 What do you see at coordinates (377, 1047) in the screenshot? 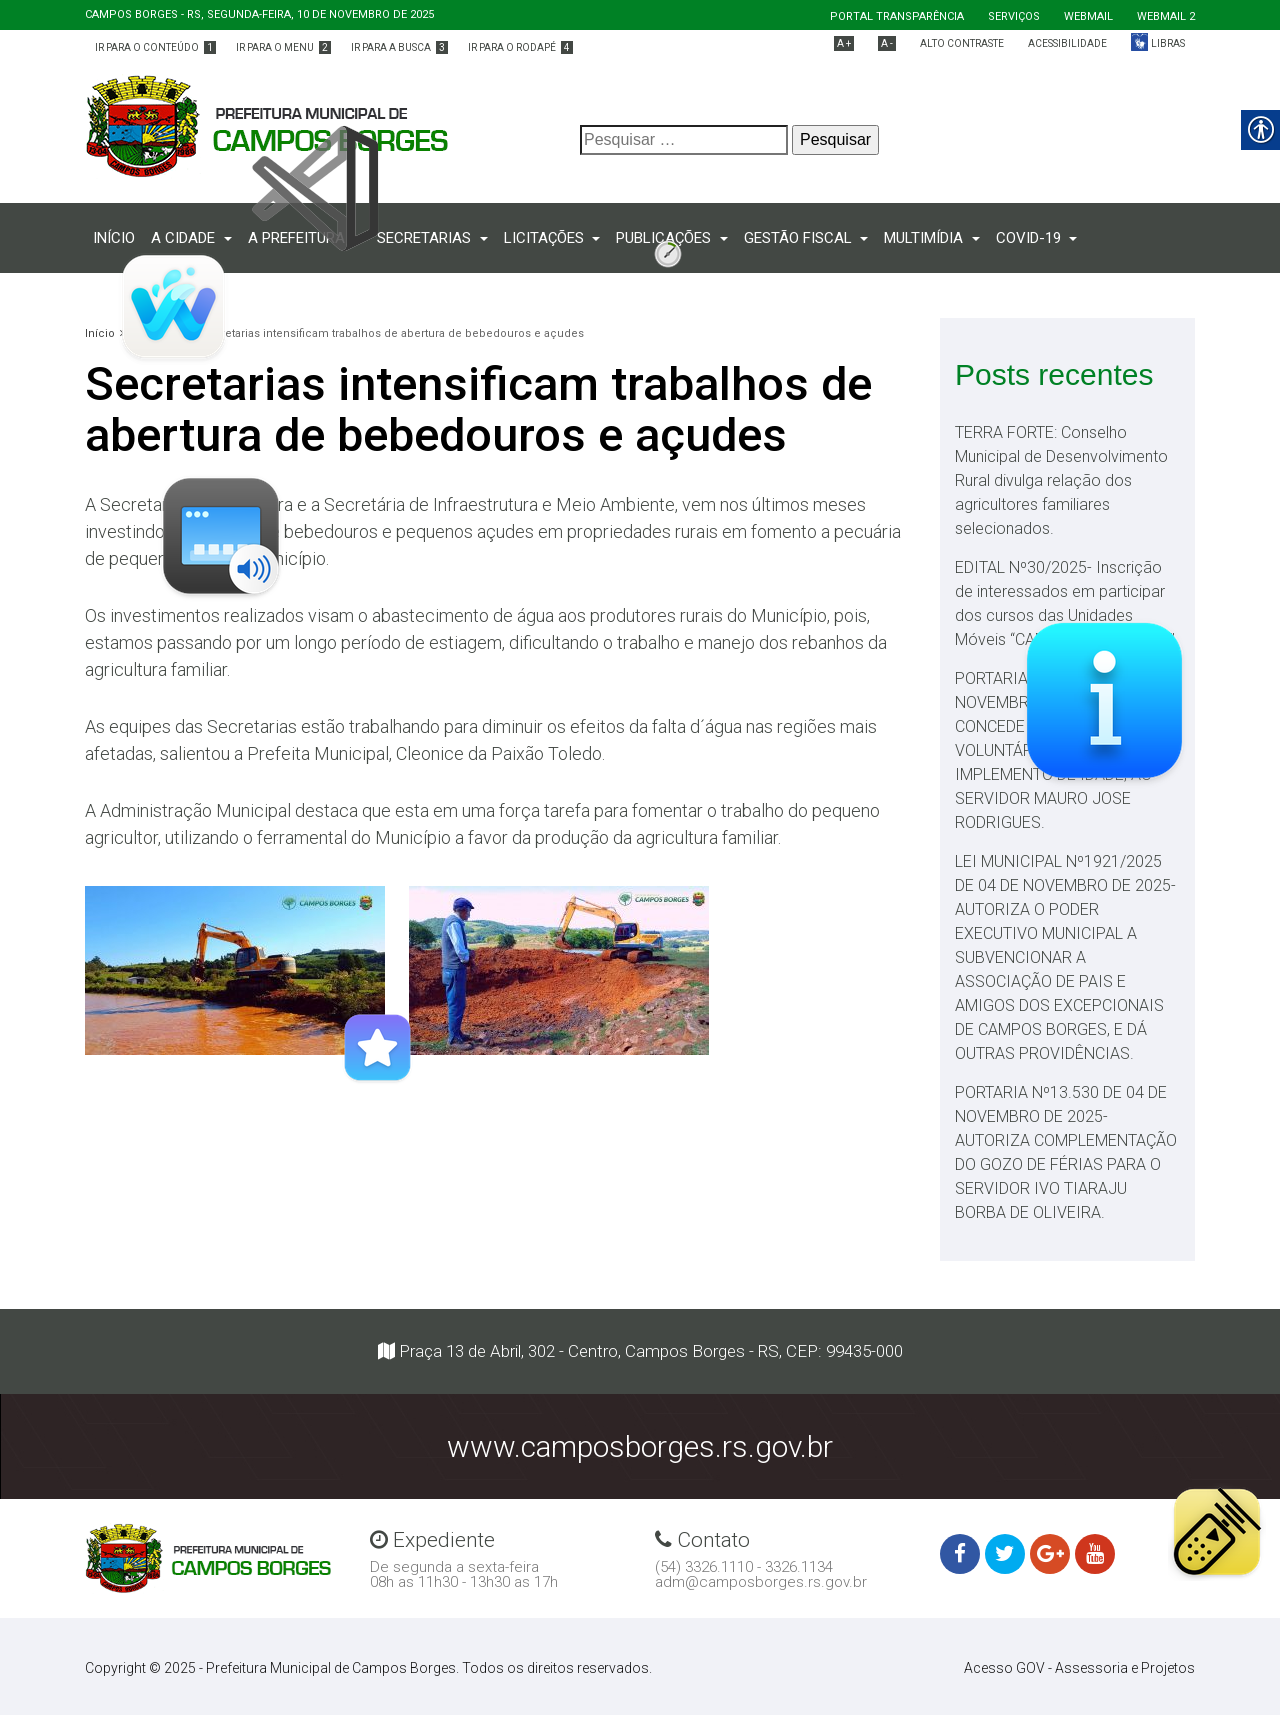
I see `open StarUML modeling application` at bounding box center [377, 1047].